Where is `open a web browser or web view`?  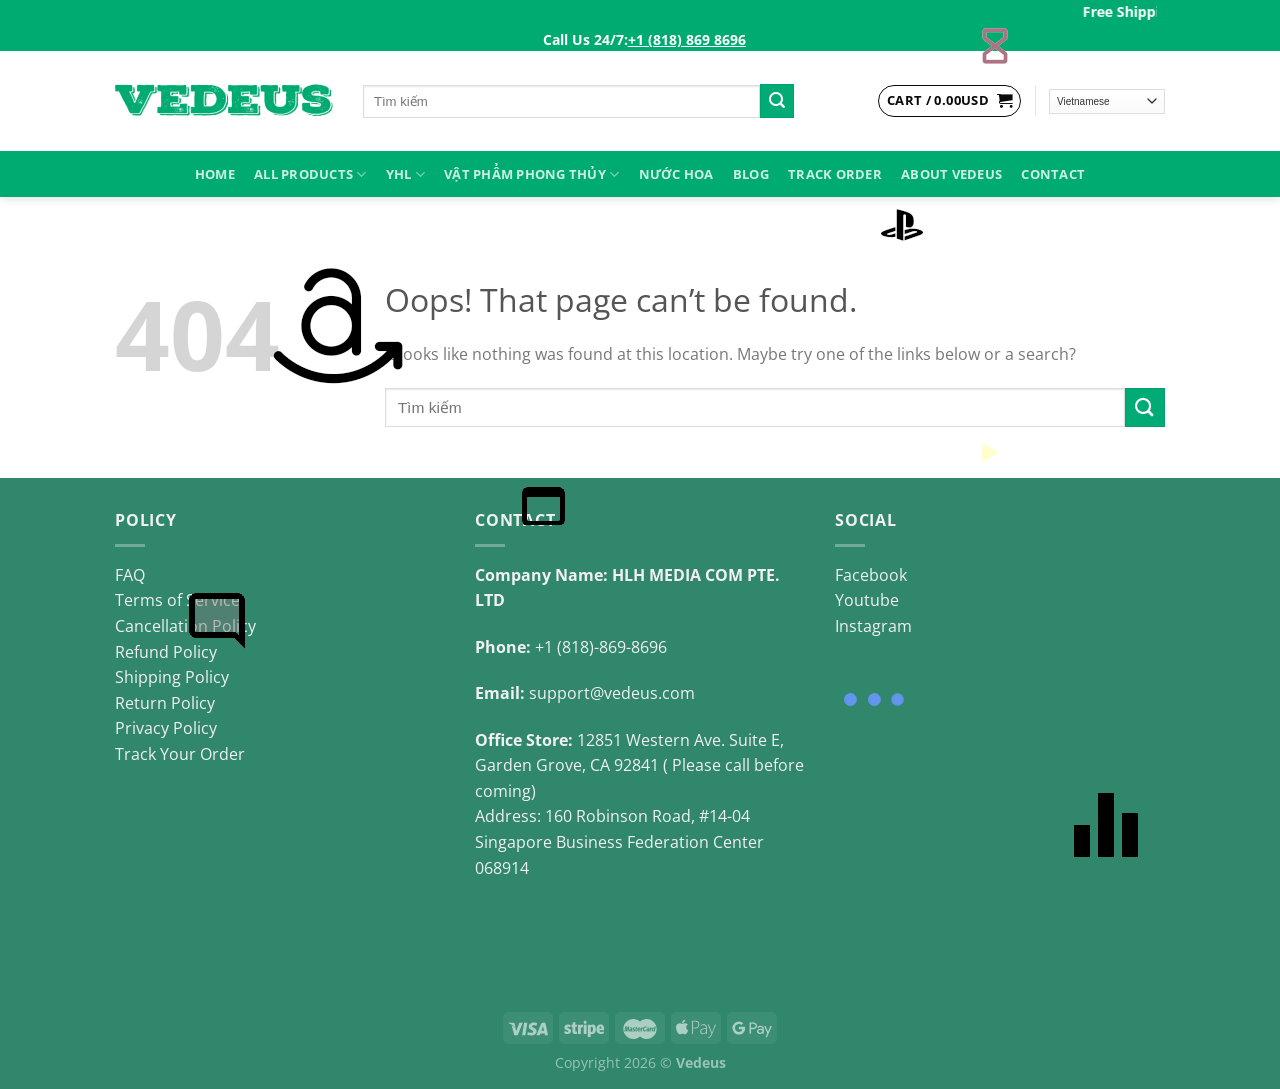
open a web browser or web view is located at coordinates (543, 506).